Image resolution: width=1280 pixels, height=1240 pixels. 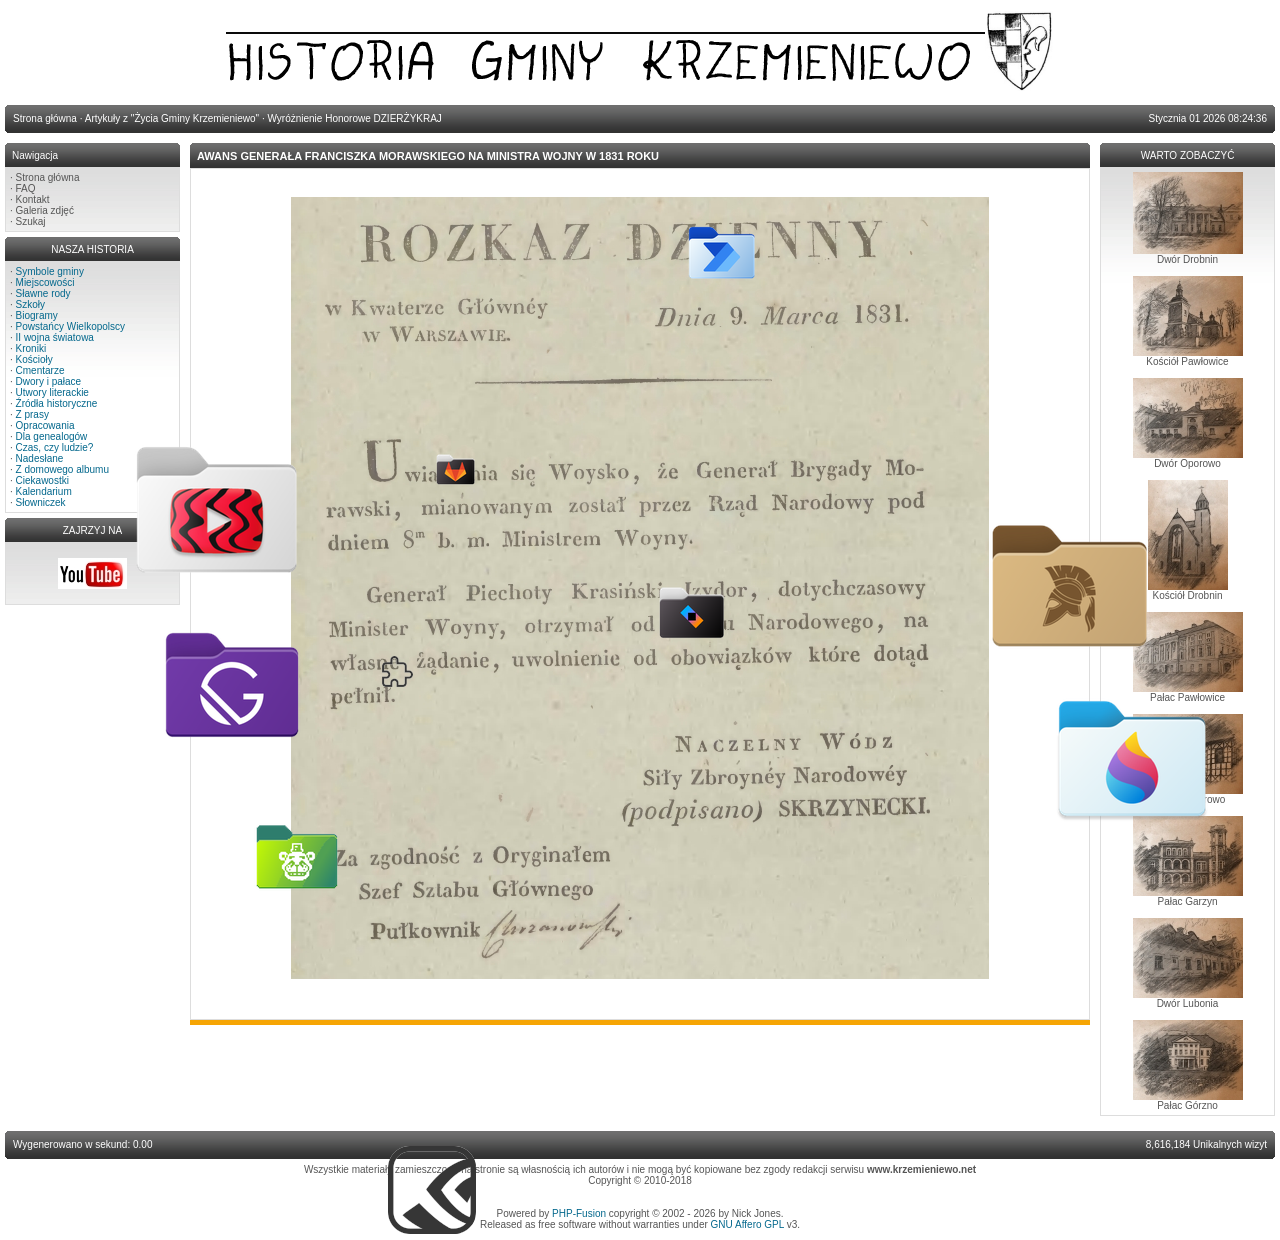 What do you see at coordinates (216, 514) in the screenshot?
I see `open PewDiePie YouTube channel folder` at bounding box center [216, 514].